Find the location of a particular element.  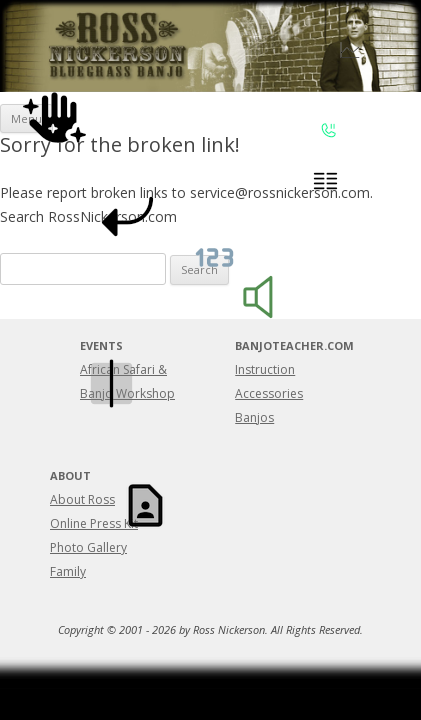

speaker with no volume or audio output is located at coordinates (266, 297).